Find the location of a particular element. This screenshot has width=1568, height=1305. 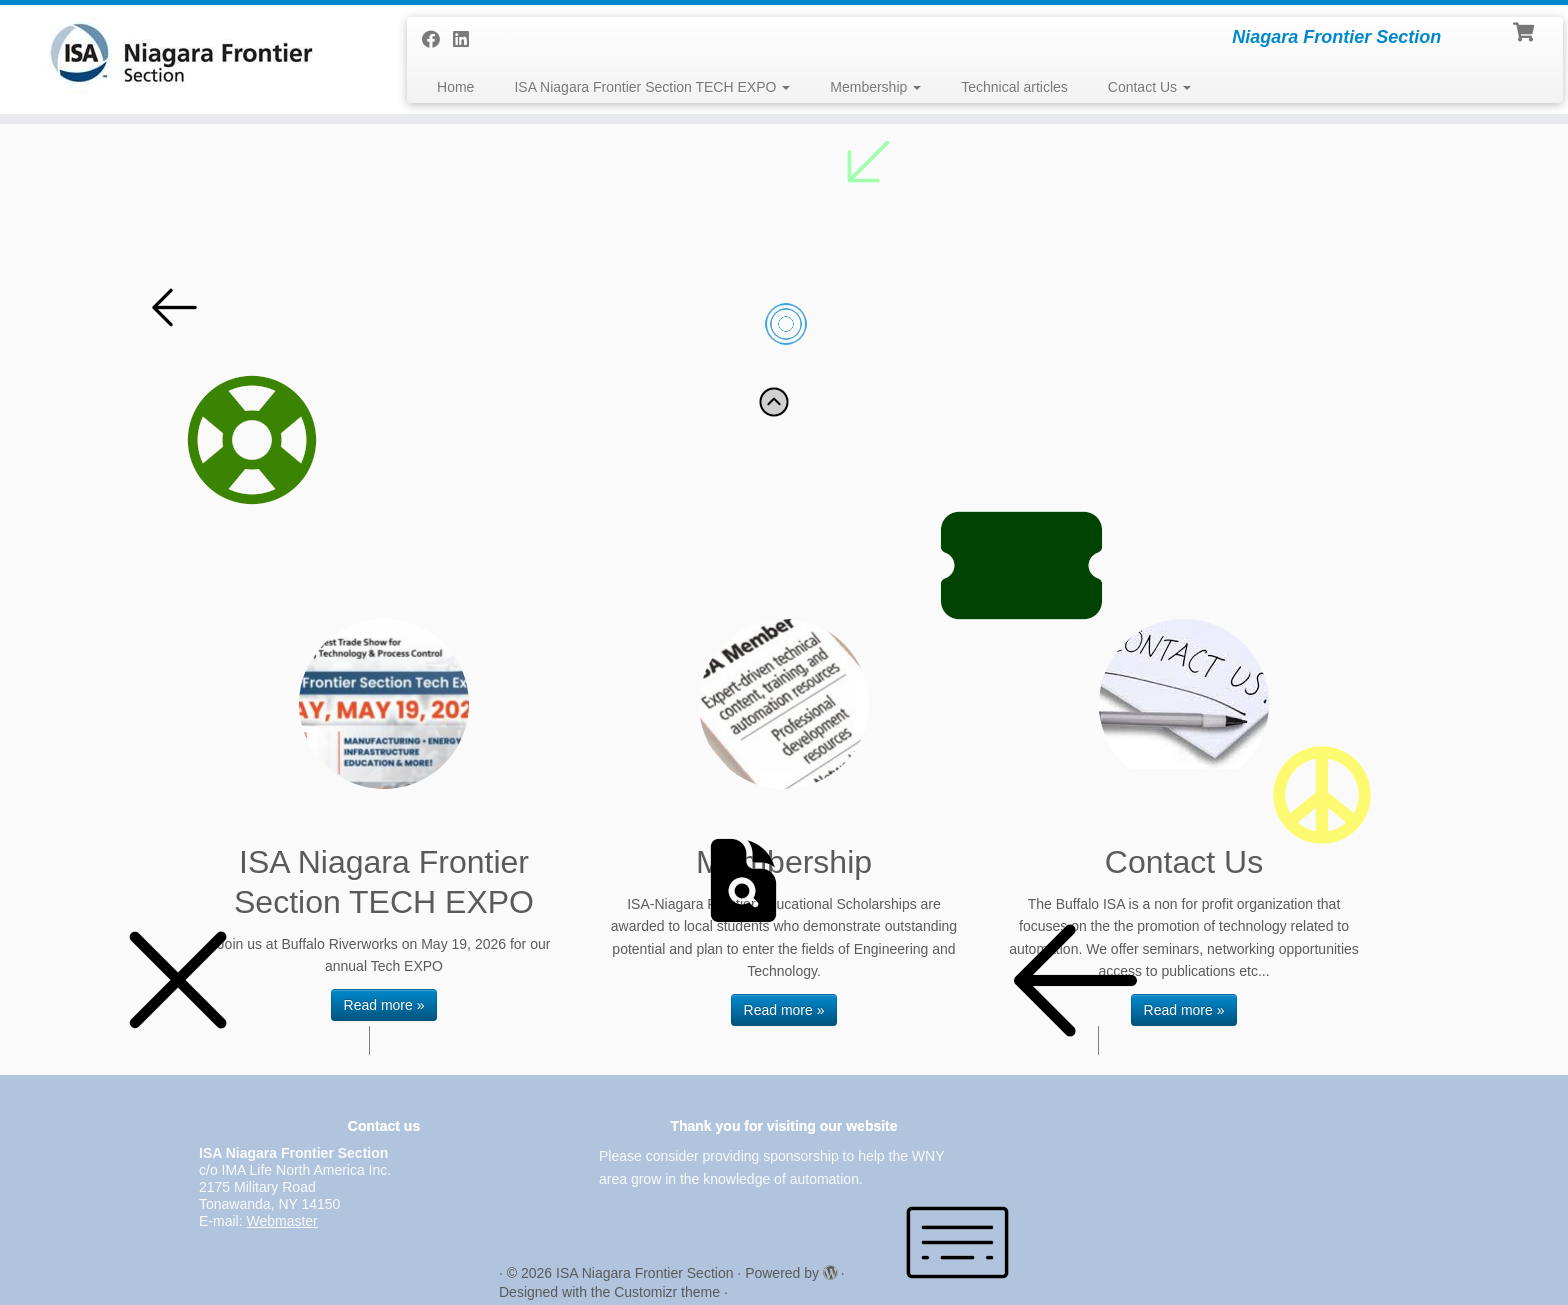

indicates a peaceful or non-violent state is located at coordinates (1322, 795).